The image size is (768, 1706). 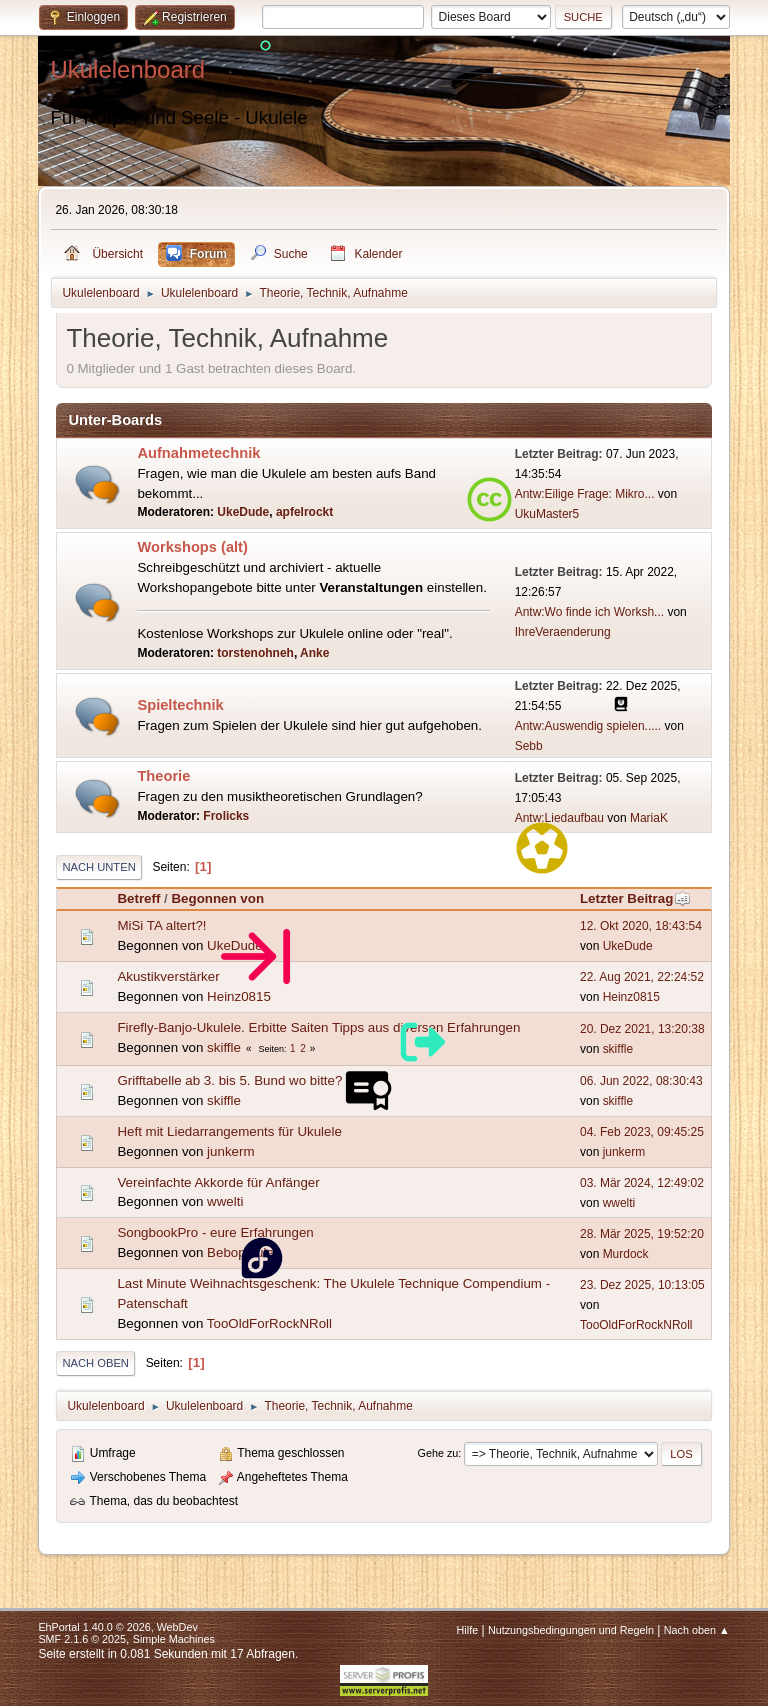 I want to click on creative commons license indicator, so click(x=489, y=499).